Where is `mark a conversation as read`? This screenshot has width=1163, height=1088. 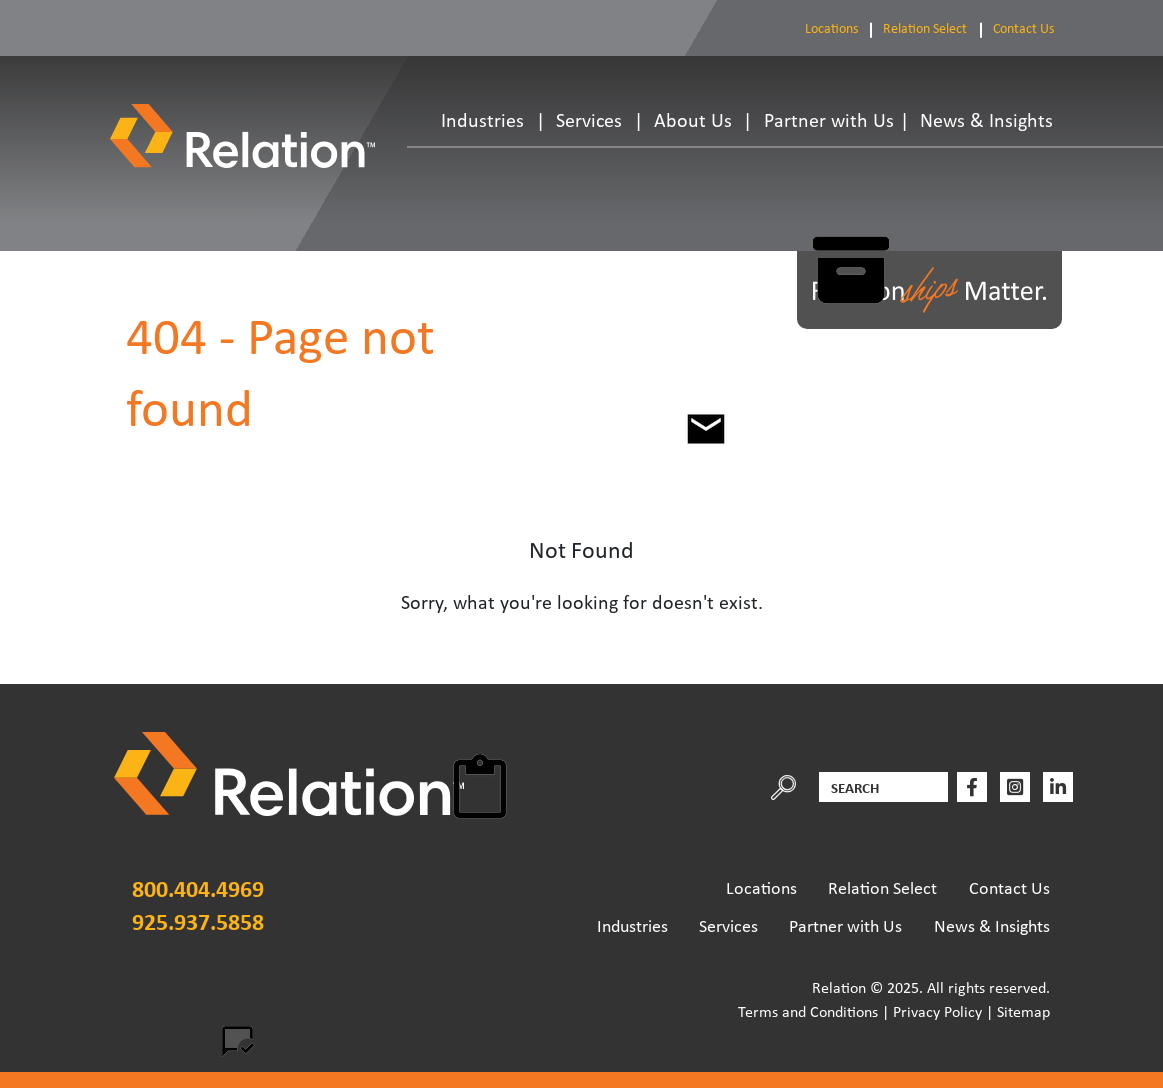
mark a conversation as read is located at coordinates (237, 1041).